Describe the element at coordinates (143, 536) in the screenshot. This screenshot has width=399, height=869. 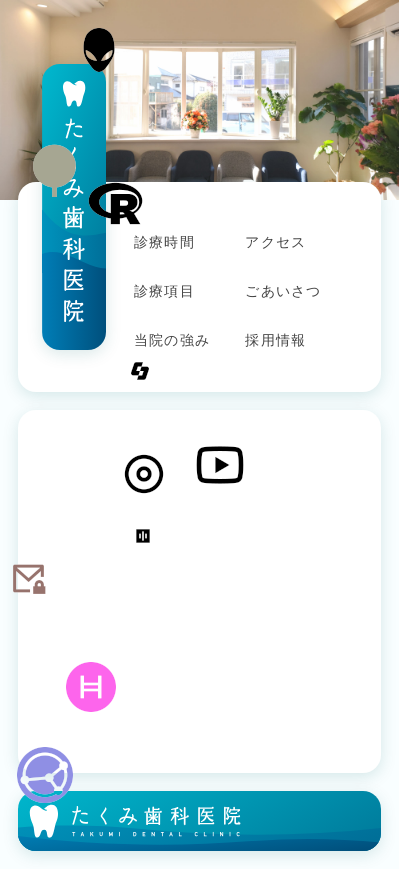
I see `activate voice recognition or speech input` at that location.